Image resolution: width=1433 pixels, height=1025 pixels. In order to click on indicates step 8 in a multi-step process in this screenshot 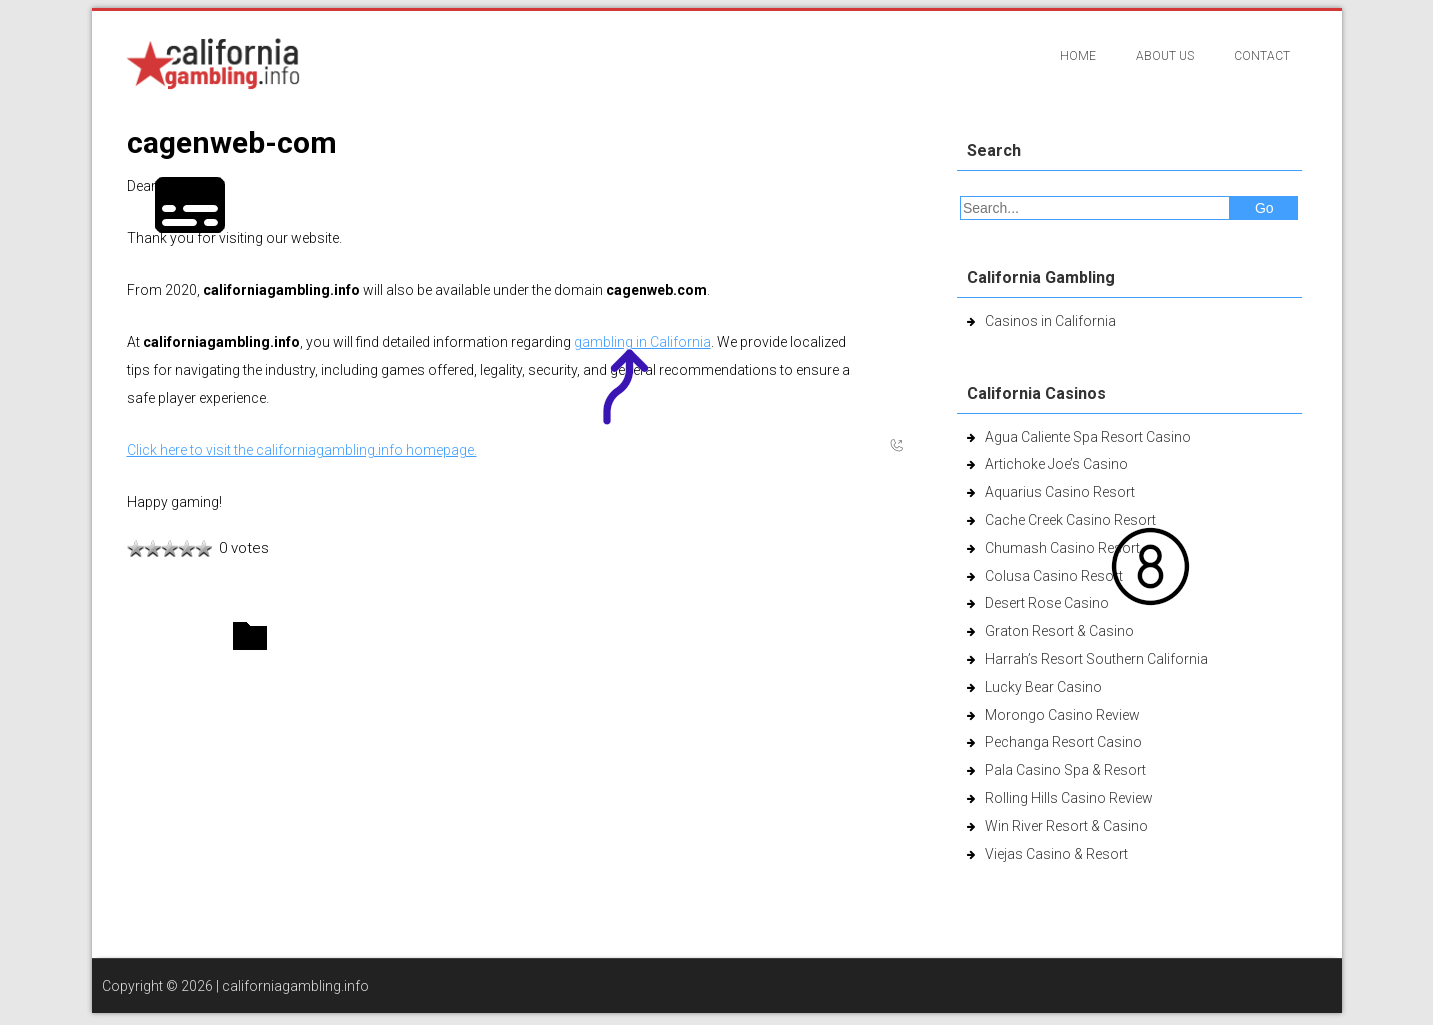, I will do `click(1150, 566)`.